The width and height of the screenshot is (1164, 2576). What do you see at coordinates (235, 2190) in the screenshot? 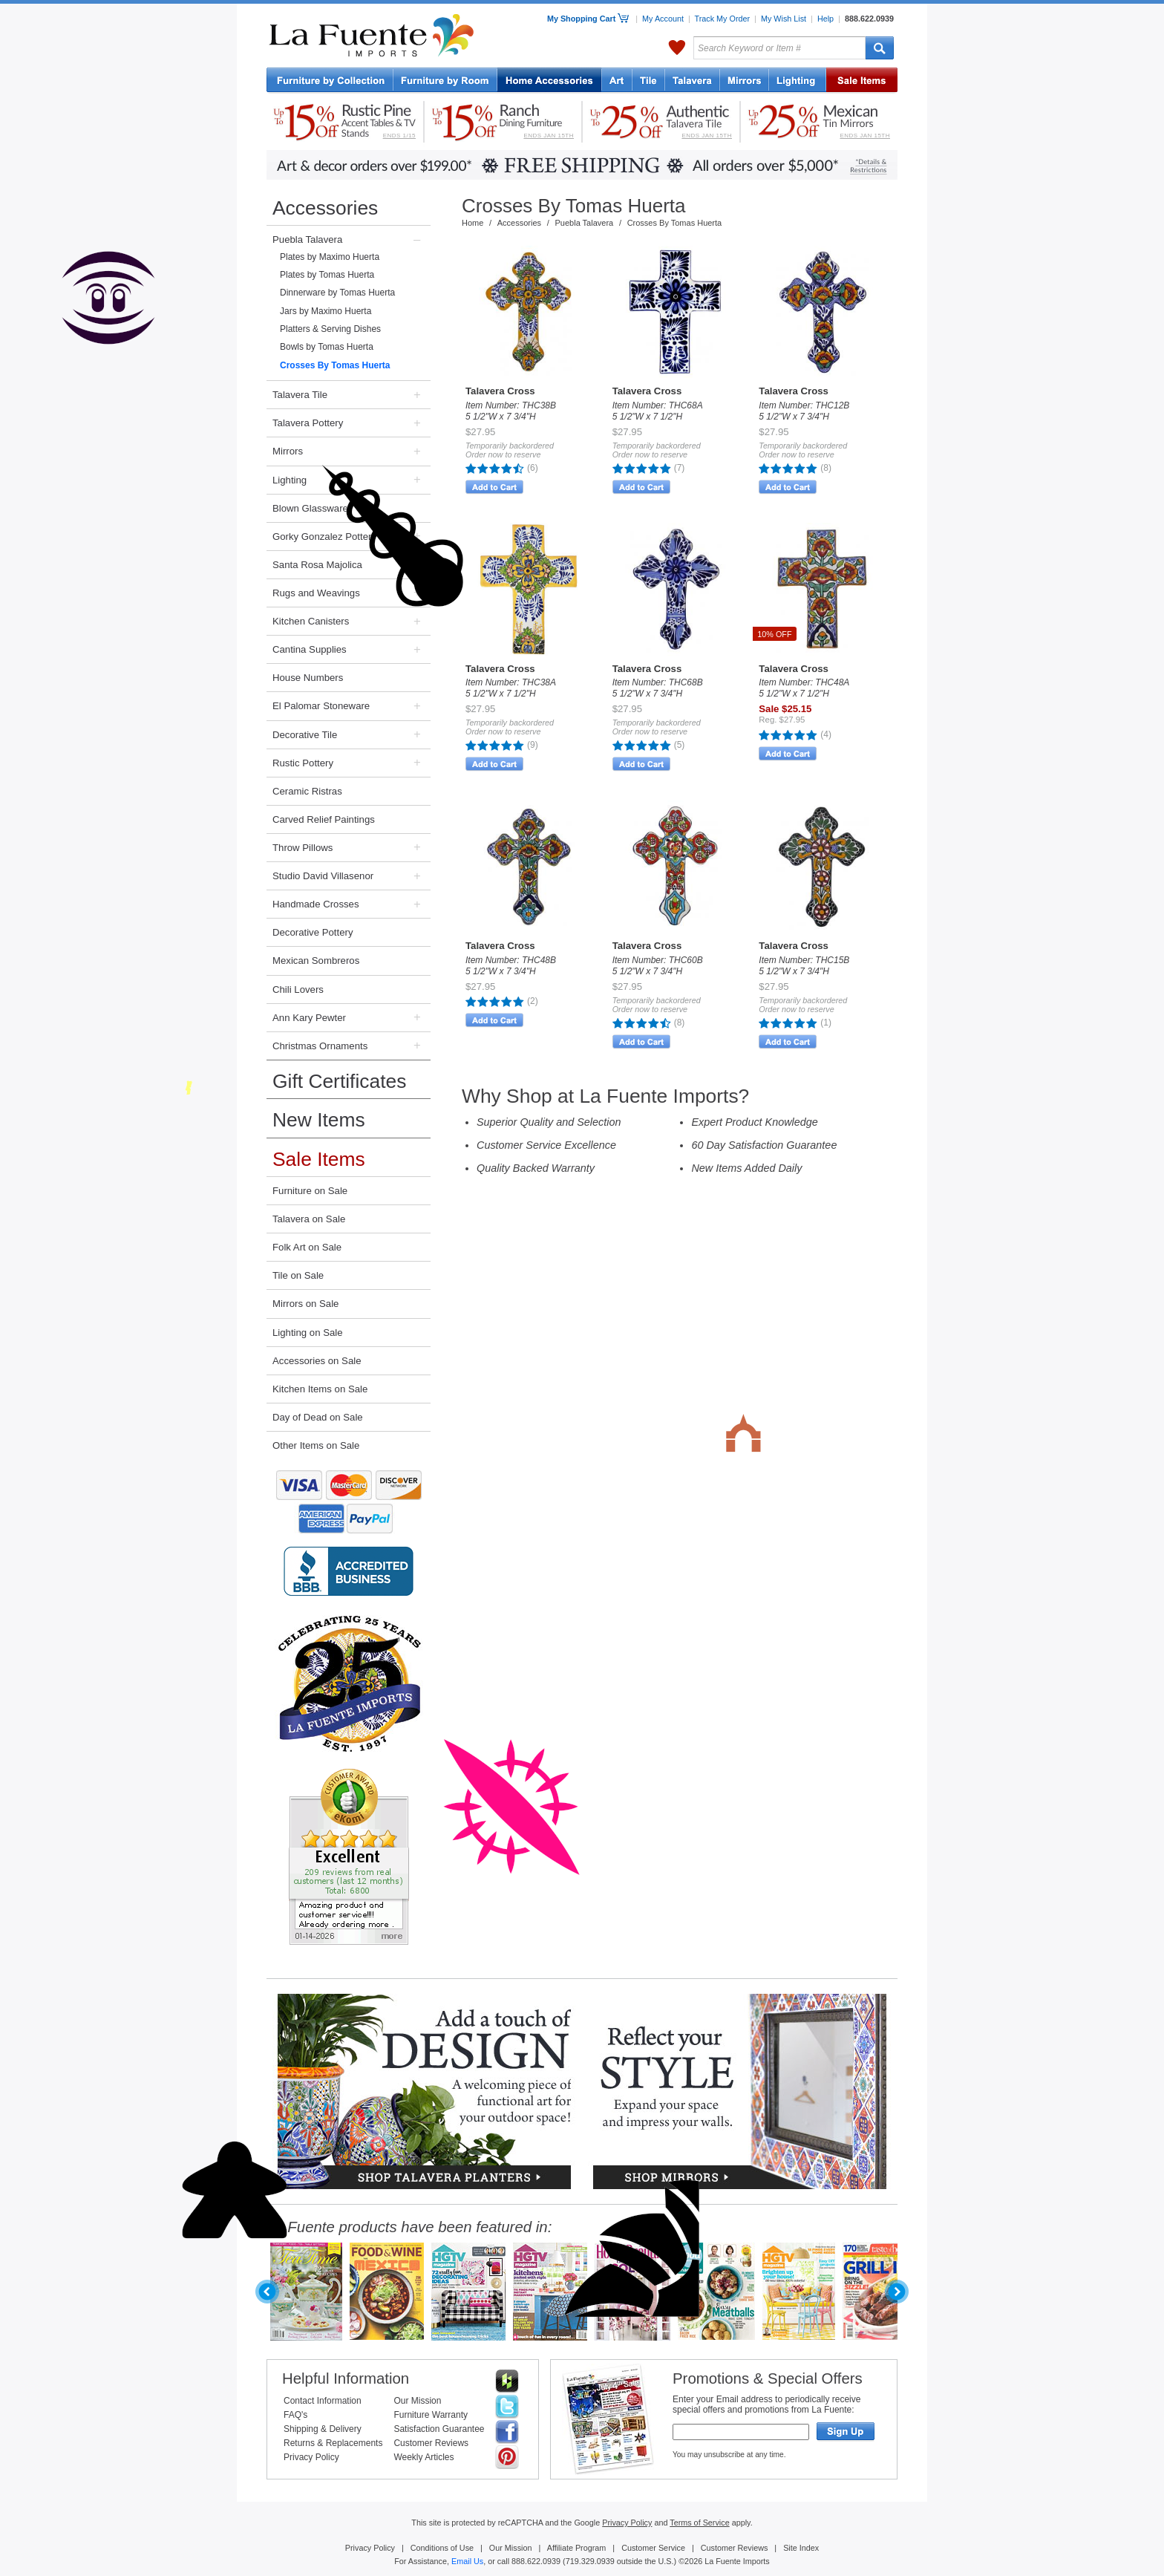
I see `access player profile or avatar settings` at bounding box center [235, 2190].